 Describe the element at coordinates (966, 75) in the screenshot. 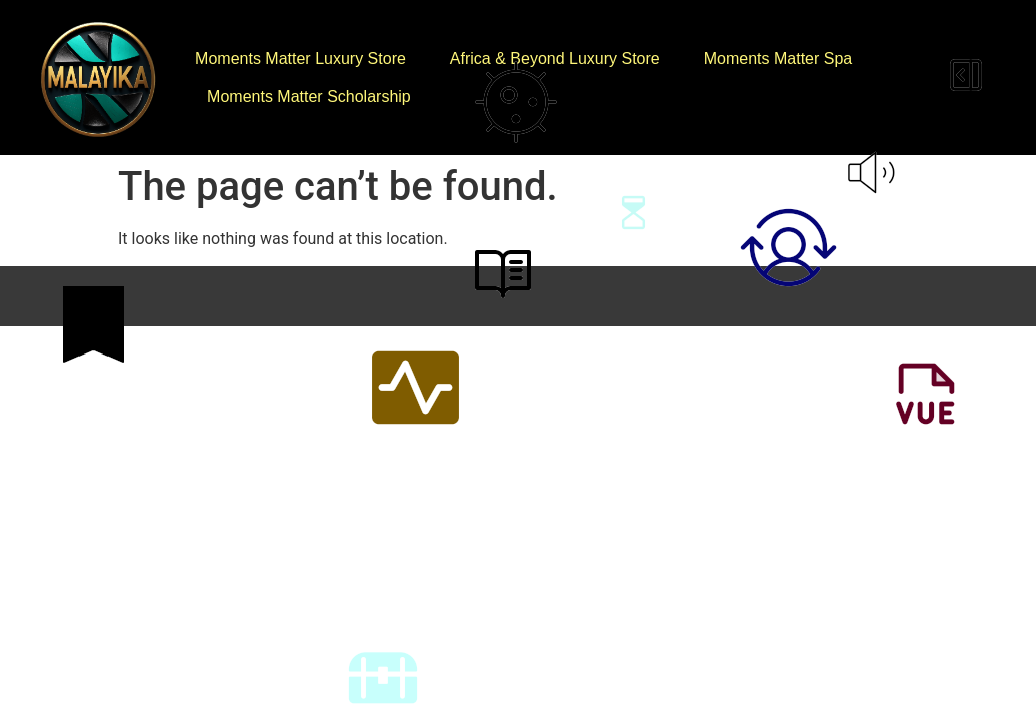

I see `open the right side panel` at that location.